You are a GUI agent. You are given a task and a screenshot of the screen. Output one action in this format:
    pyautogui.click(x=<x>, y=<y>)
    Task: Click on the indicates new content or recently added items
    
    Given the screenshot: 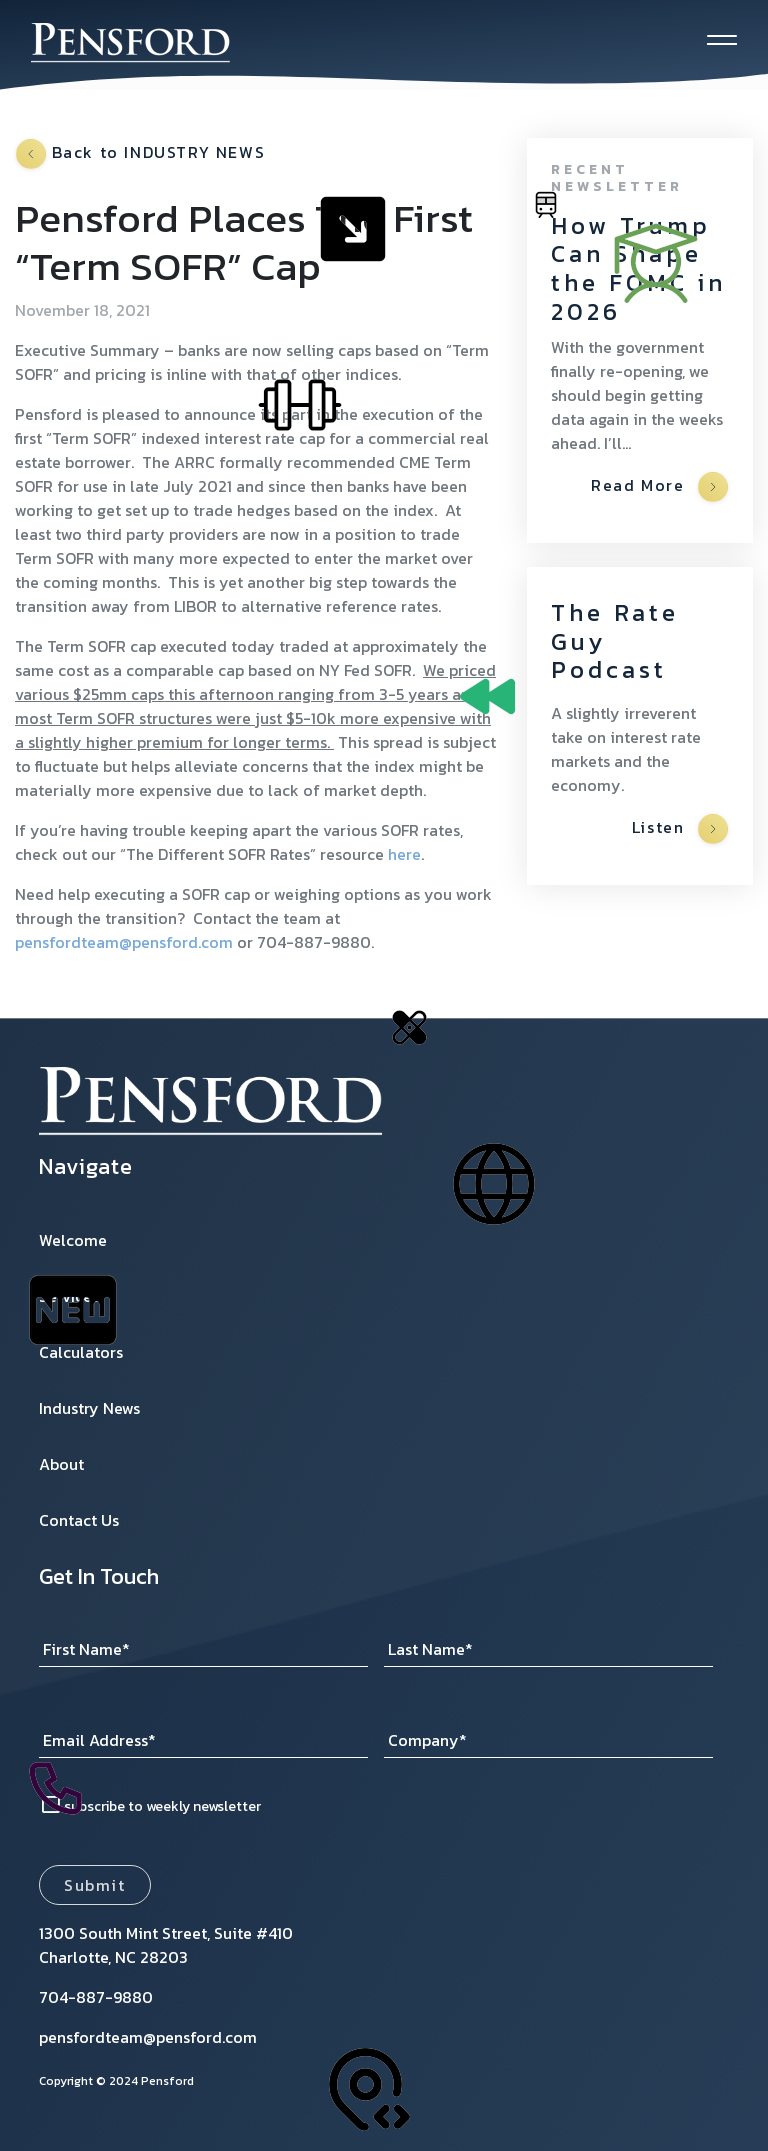 What is the action you would take?
    pyautogui.click(x=73, y=1310)
    